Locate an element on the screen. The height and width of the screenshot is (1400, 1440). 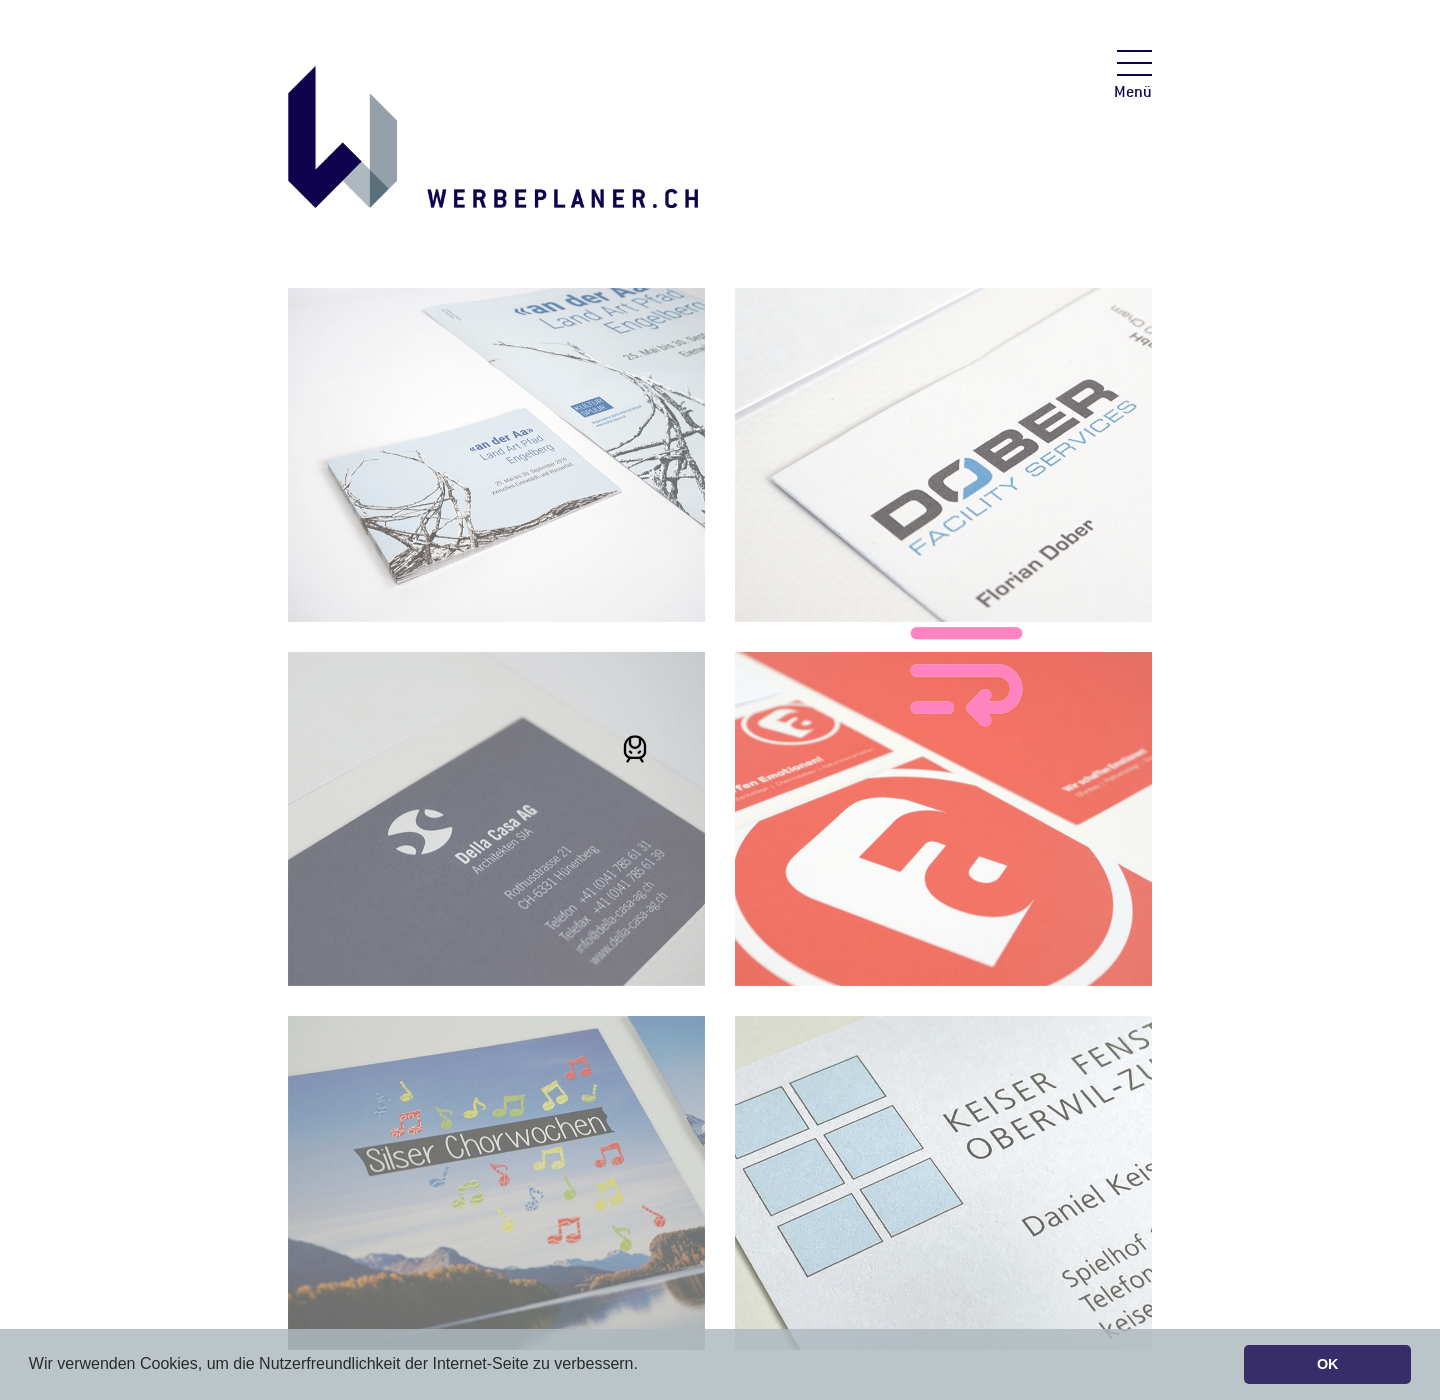
view train or rail transit options is located at coordinates (635, 749).